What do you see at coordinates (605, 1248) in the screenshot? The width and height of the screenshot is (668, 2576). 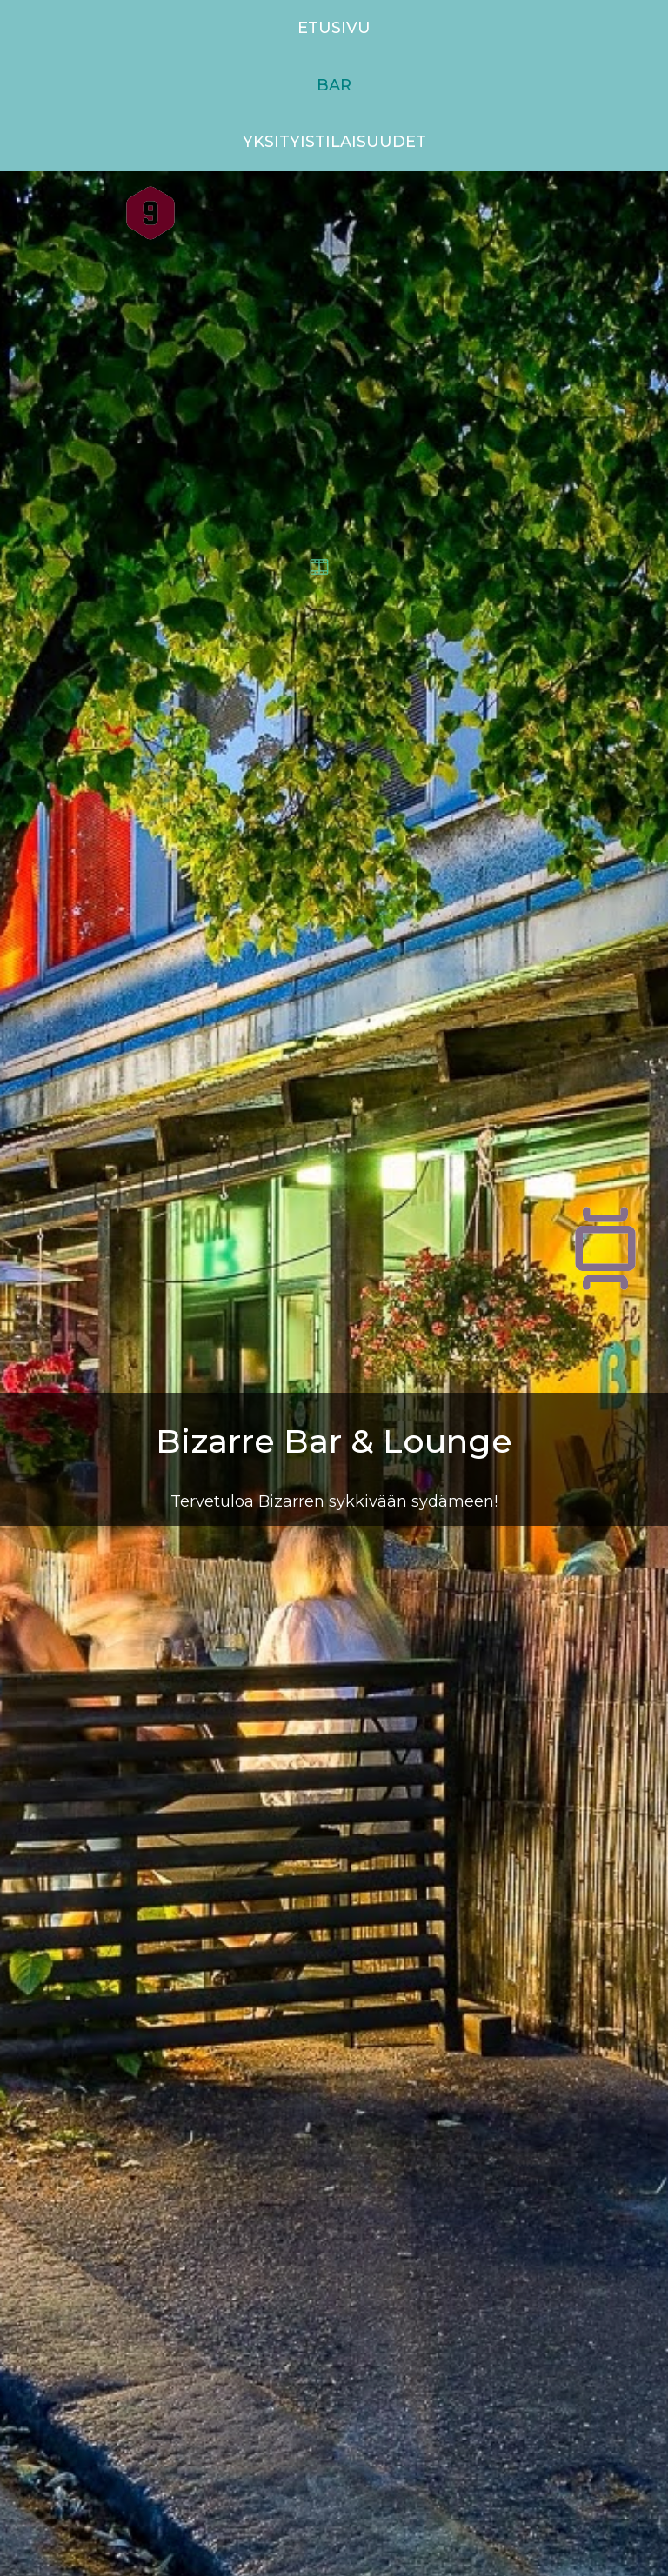 I see `scroll through a vertical carousel` at bounding box center [605, 1248].